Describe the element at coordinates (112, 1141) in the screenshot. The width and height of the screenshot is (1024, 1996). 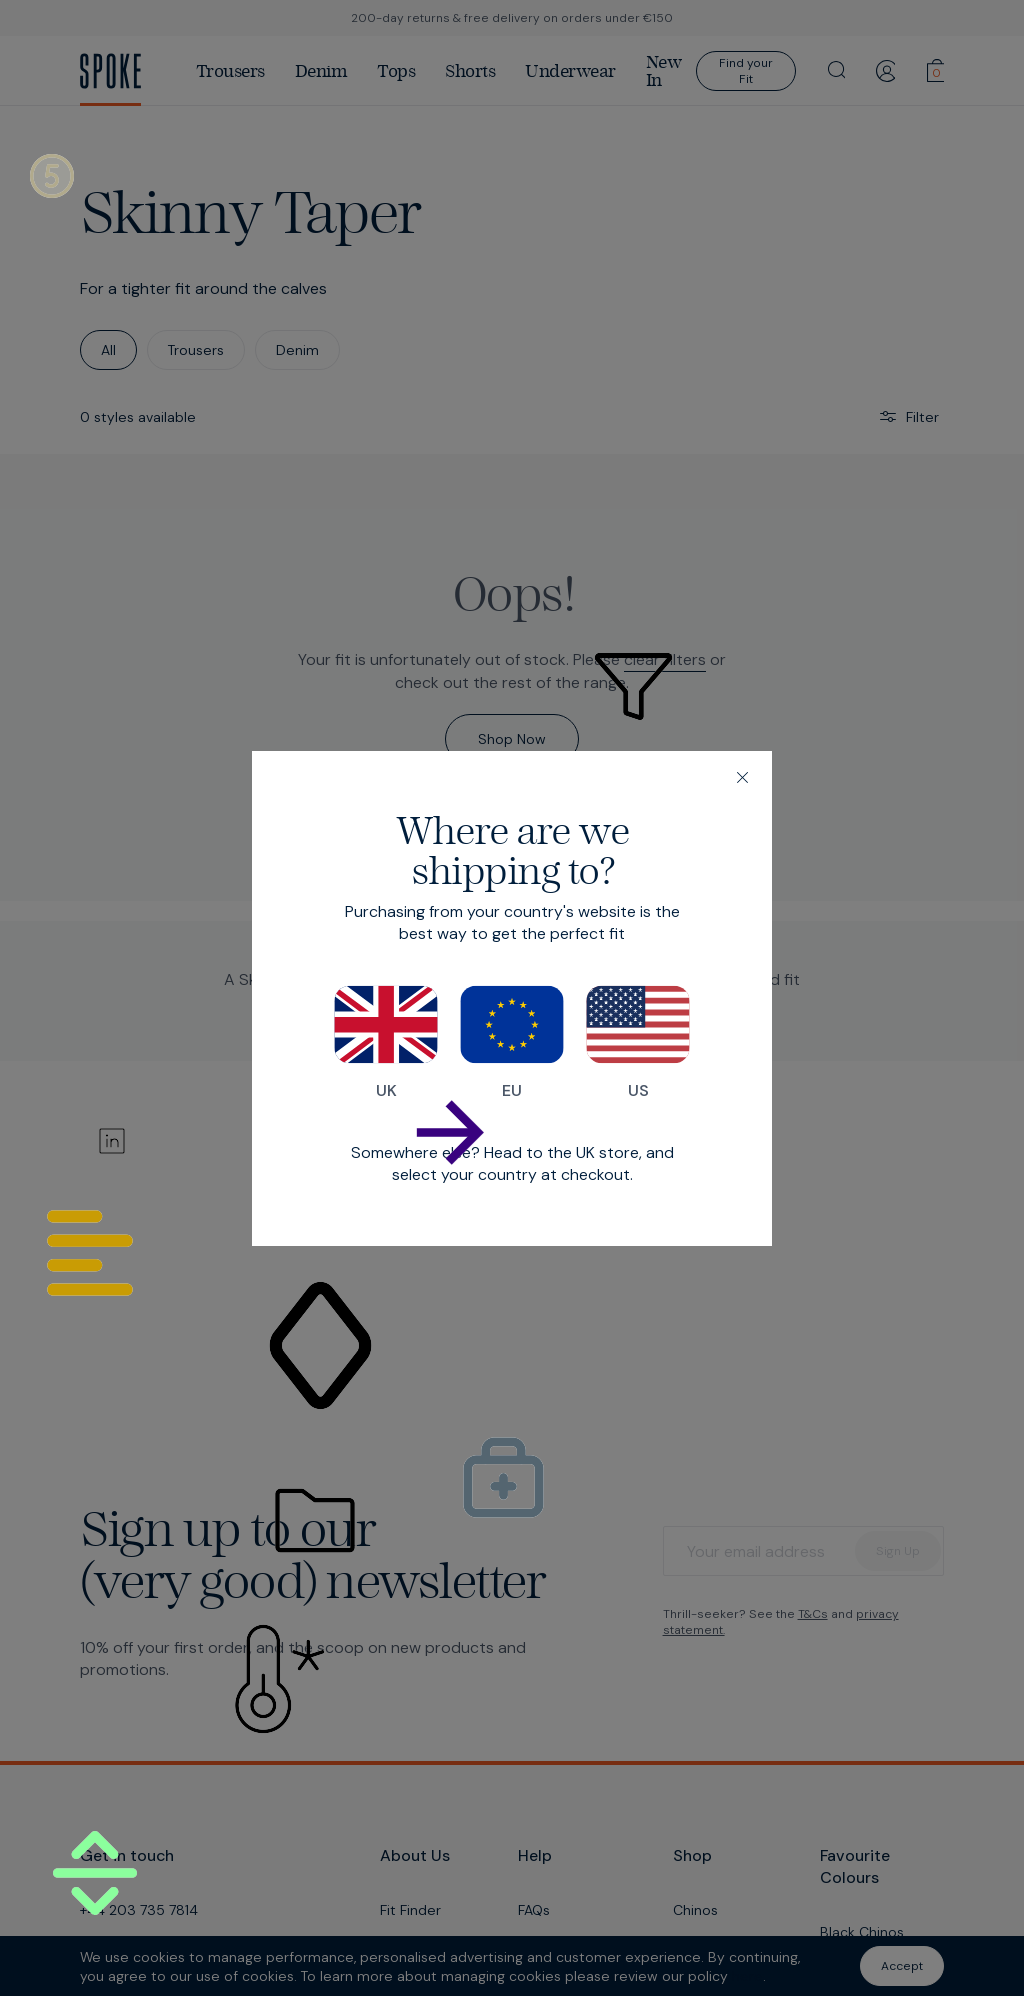
I see `open LinkedIn profile or app` at that location.